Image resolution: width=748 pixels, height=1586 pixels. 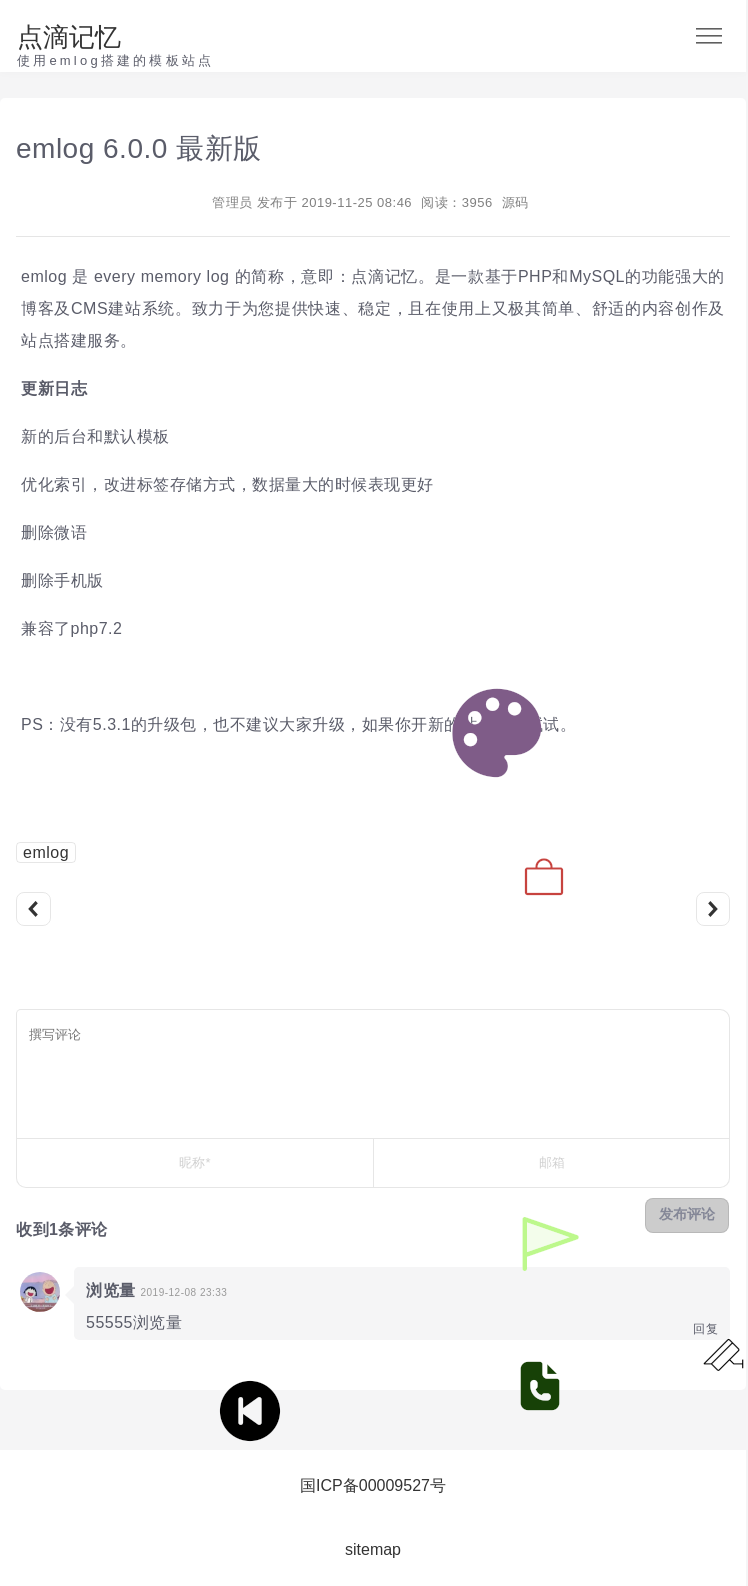 What do you see at coordinates (540, 1386) in the screenshot?
I see `access phone call records or logs` at bounding box center [540, 1386].